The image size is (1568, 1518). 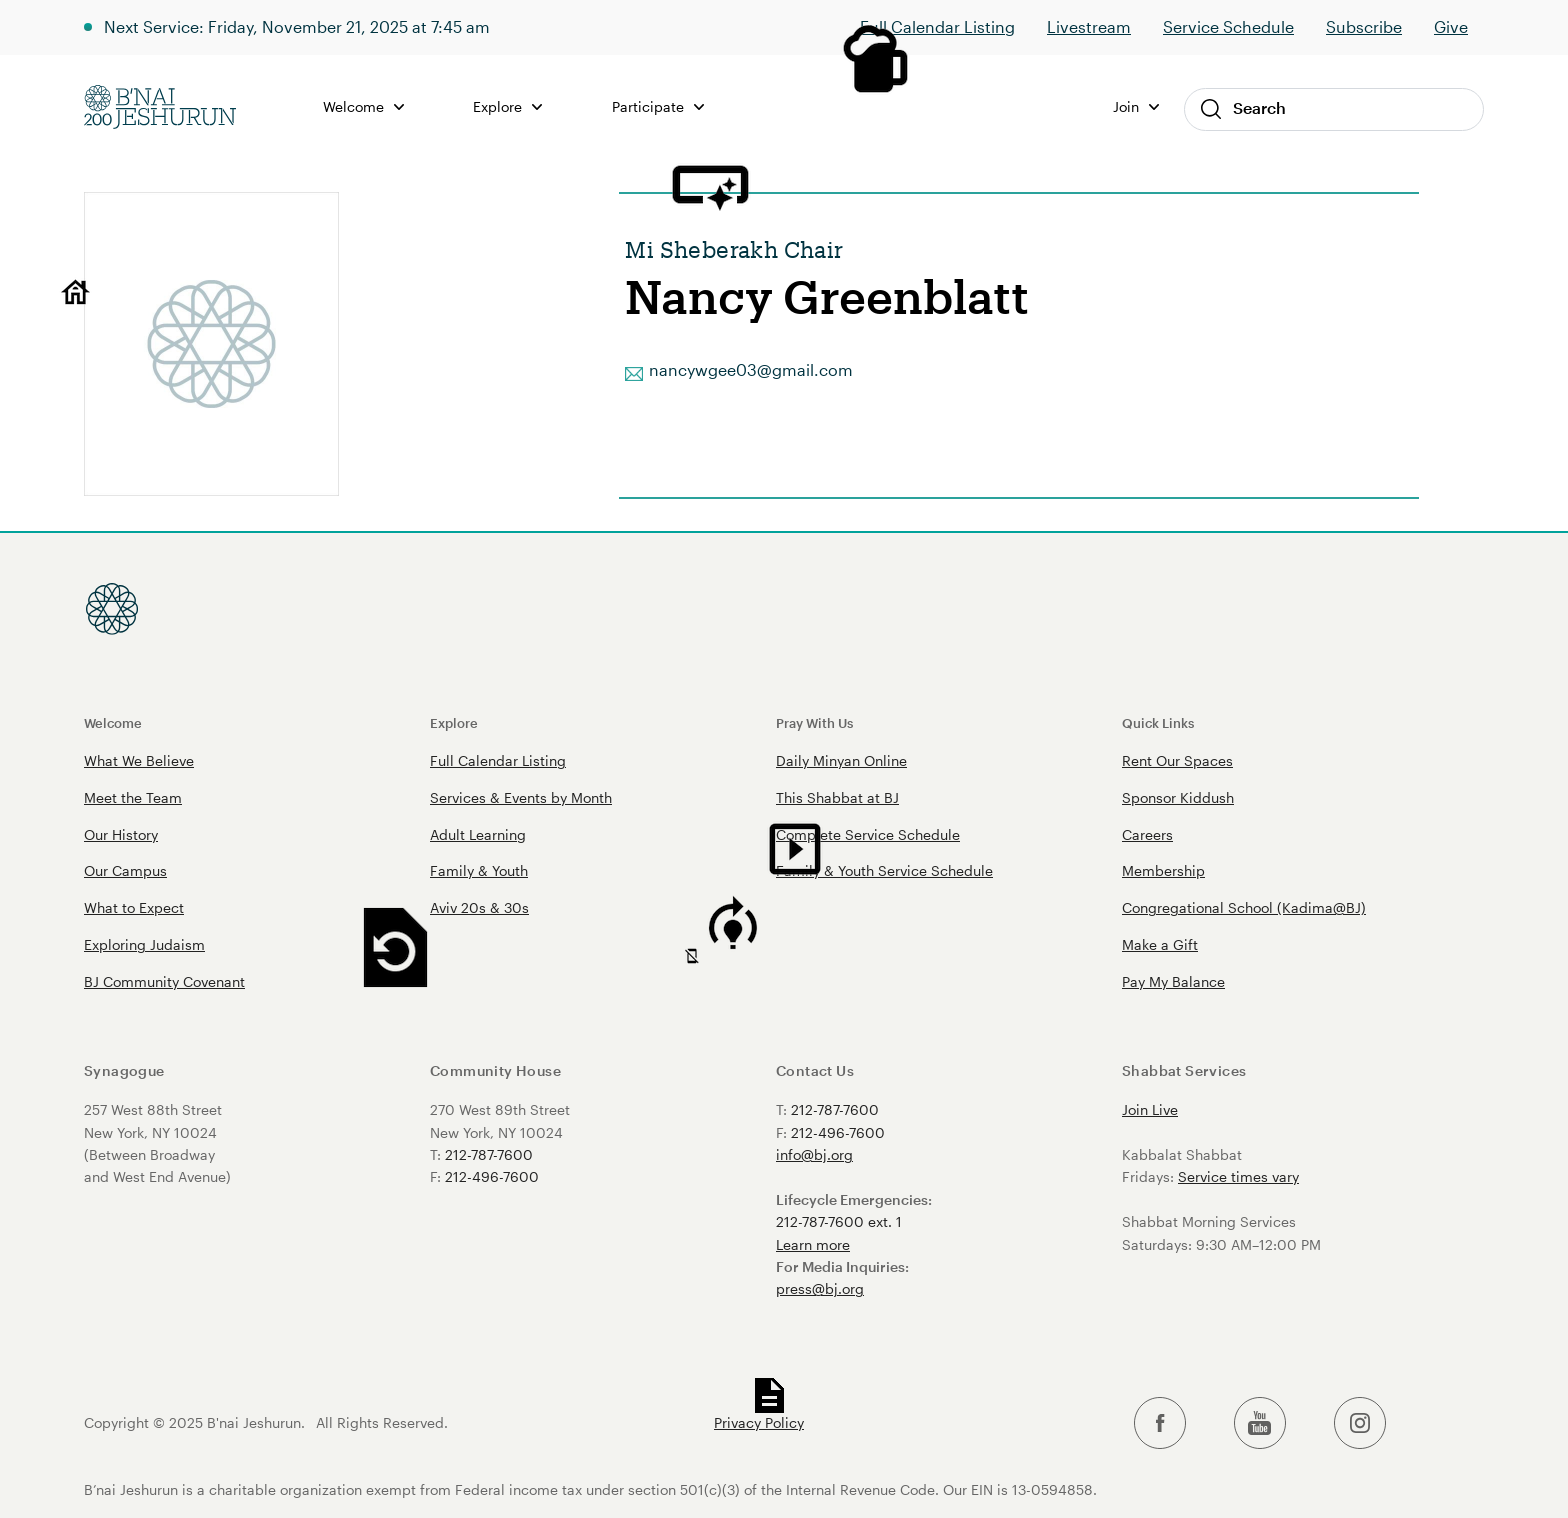 I want to click on disable mobile device or phone features, so click(x=692, y=956).